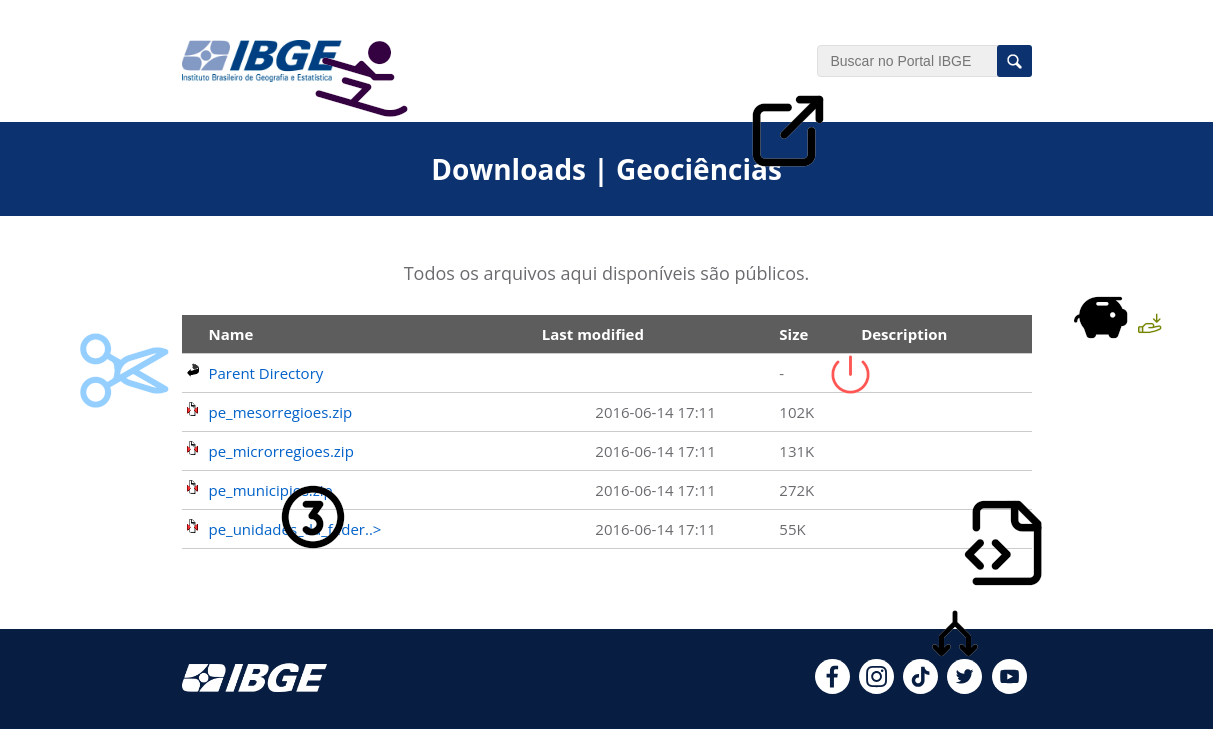  What do you see at coordinates (788, 131) in the screenshot?
I see `open link in a new tab or window` at bounding box center [788, 131].